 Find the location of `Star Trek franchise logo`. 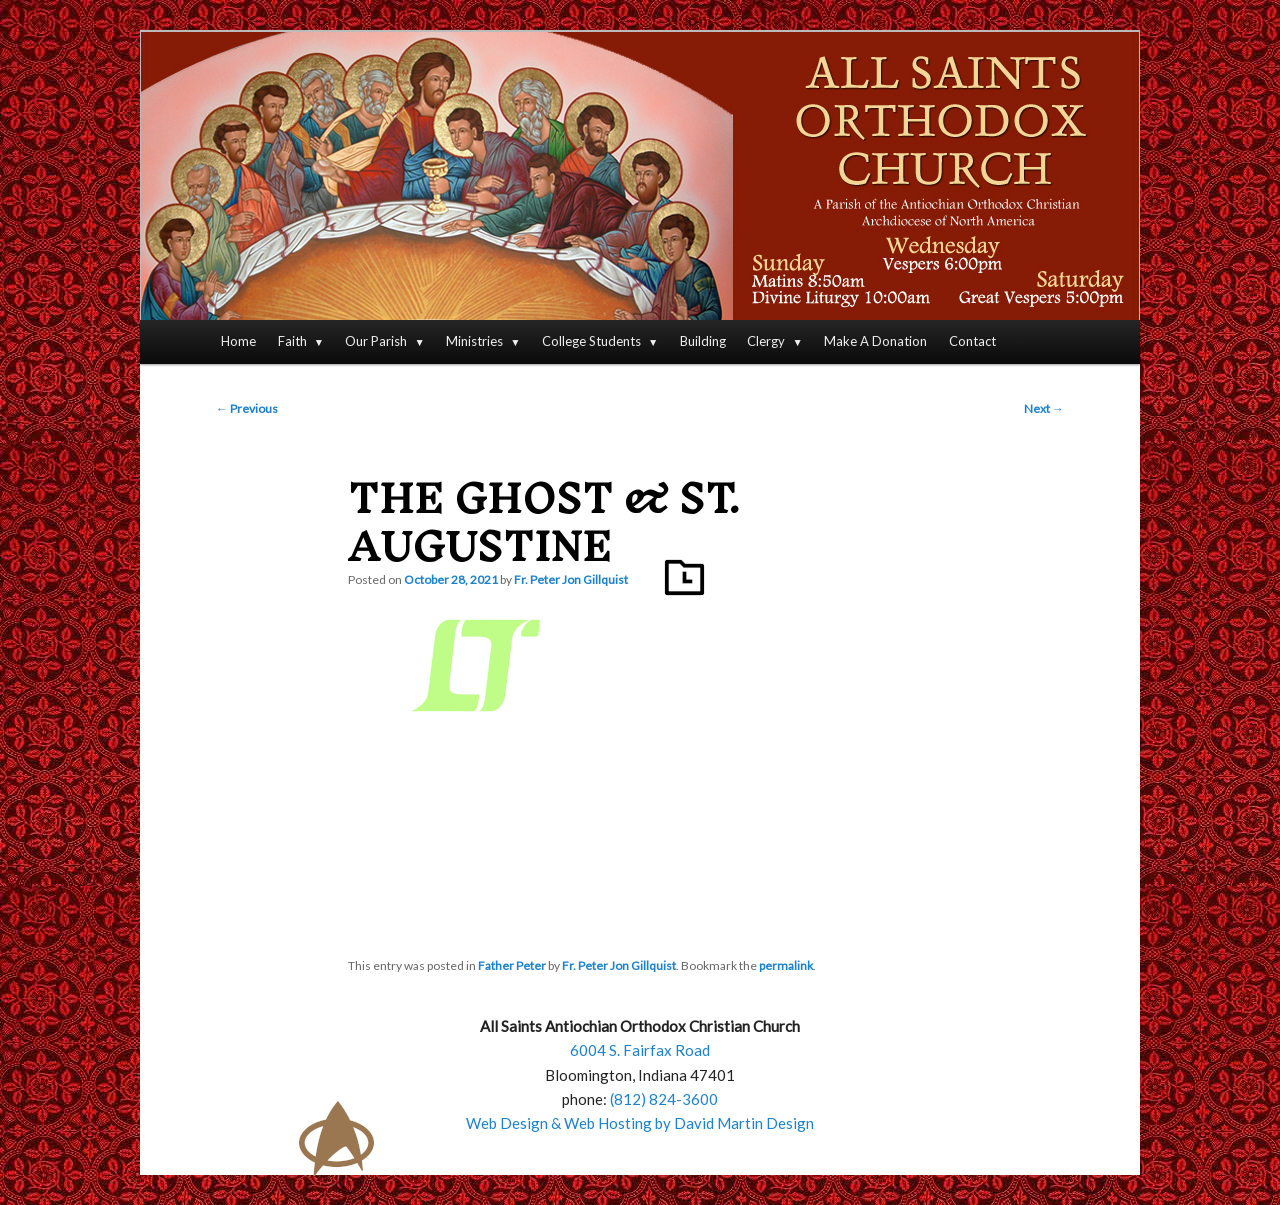

Star Trek franchise logo is located at coordinates (336, 1138).